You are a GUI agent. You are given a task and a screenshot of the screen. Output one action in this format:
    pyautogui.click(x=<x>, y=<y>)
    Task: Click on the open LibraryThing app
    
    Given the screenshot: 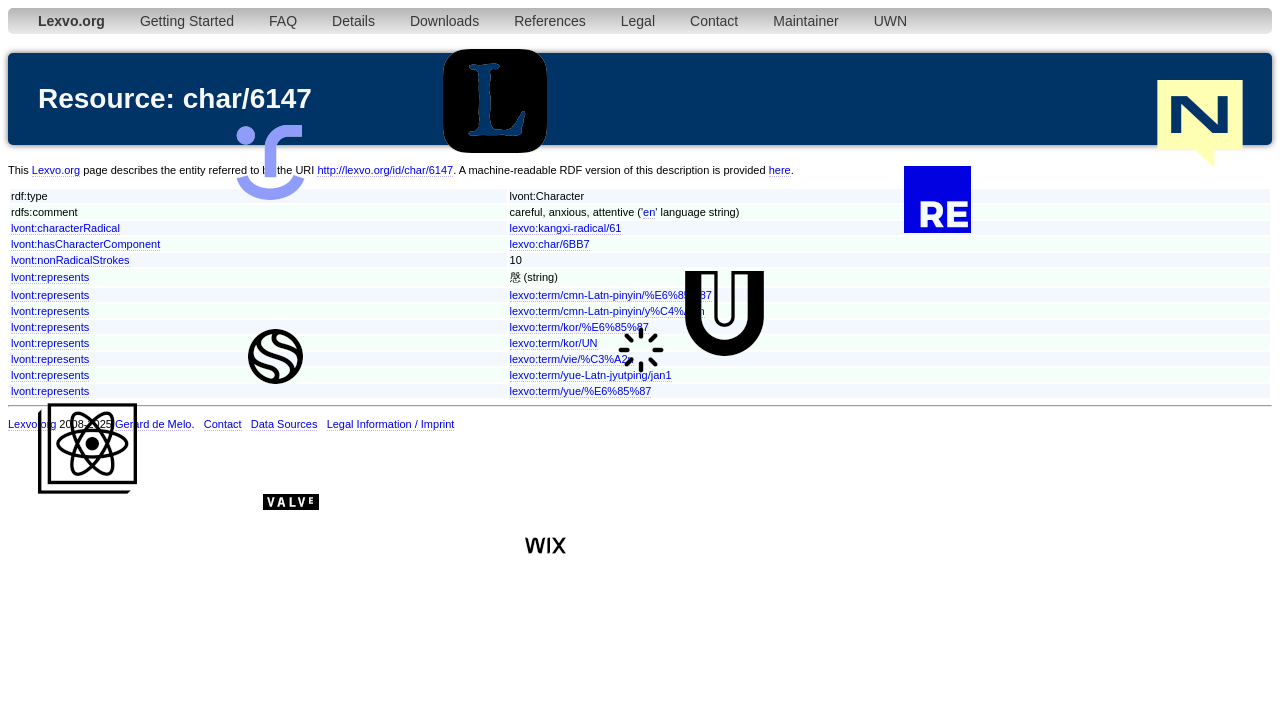 What is the action you would take?
    pyautogui.click(x=495, y=101)
    